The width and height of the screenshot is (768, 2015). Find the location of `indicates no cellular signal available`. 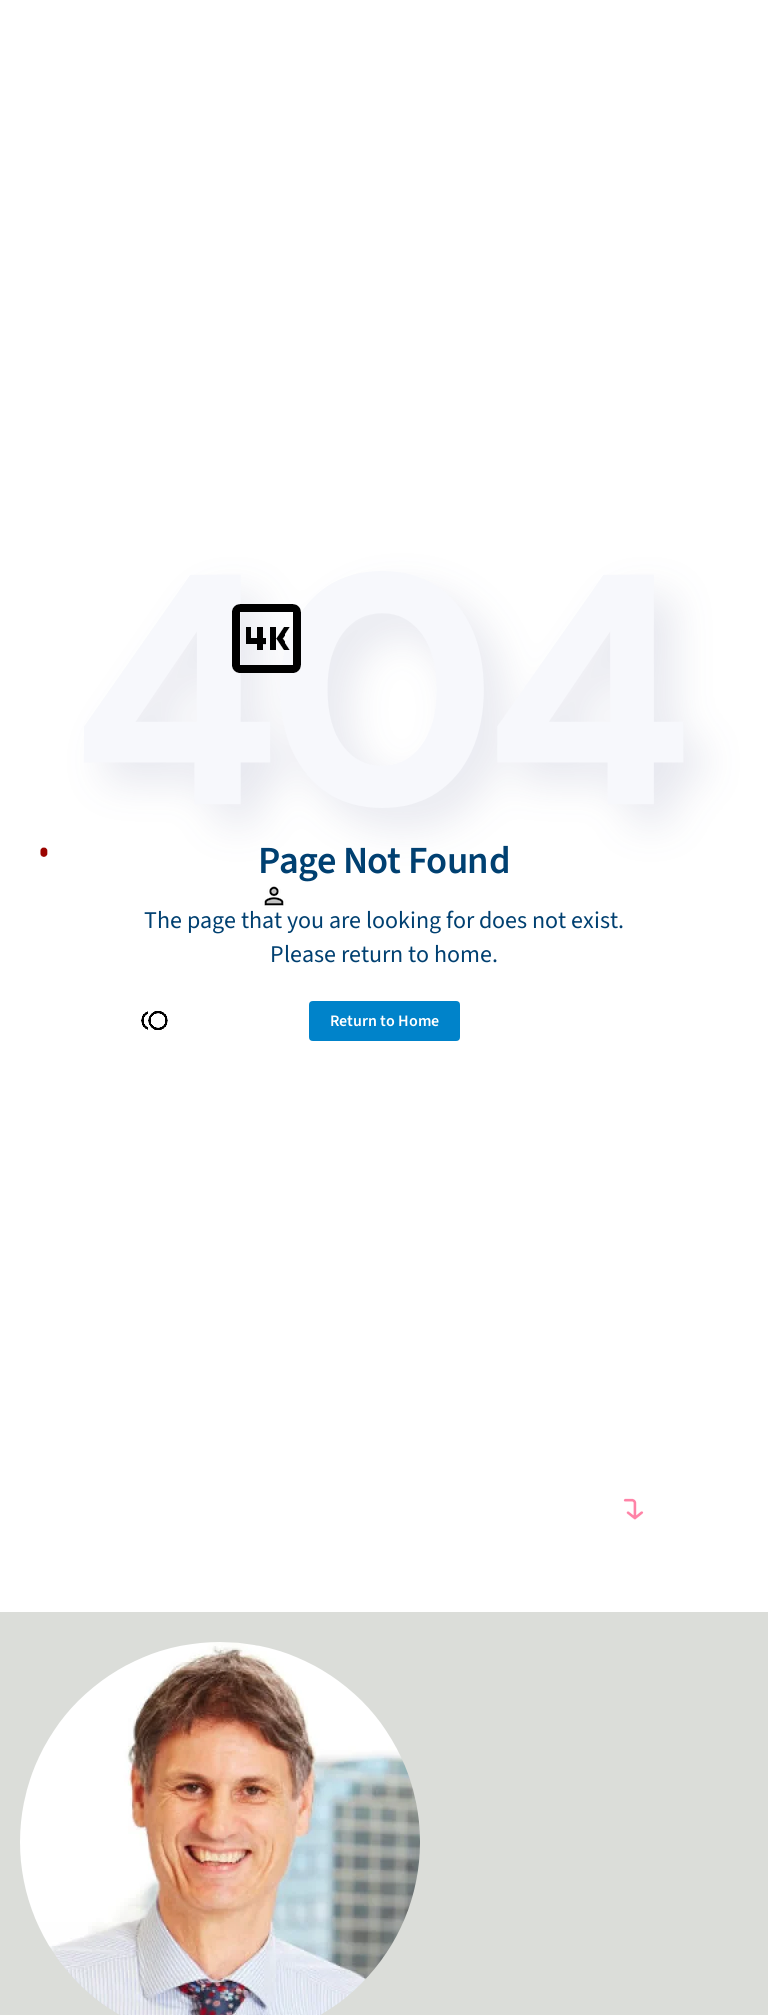

indicates no cellular signal available is located at coordinates (70, 832).